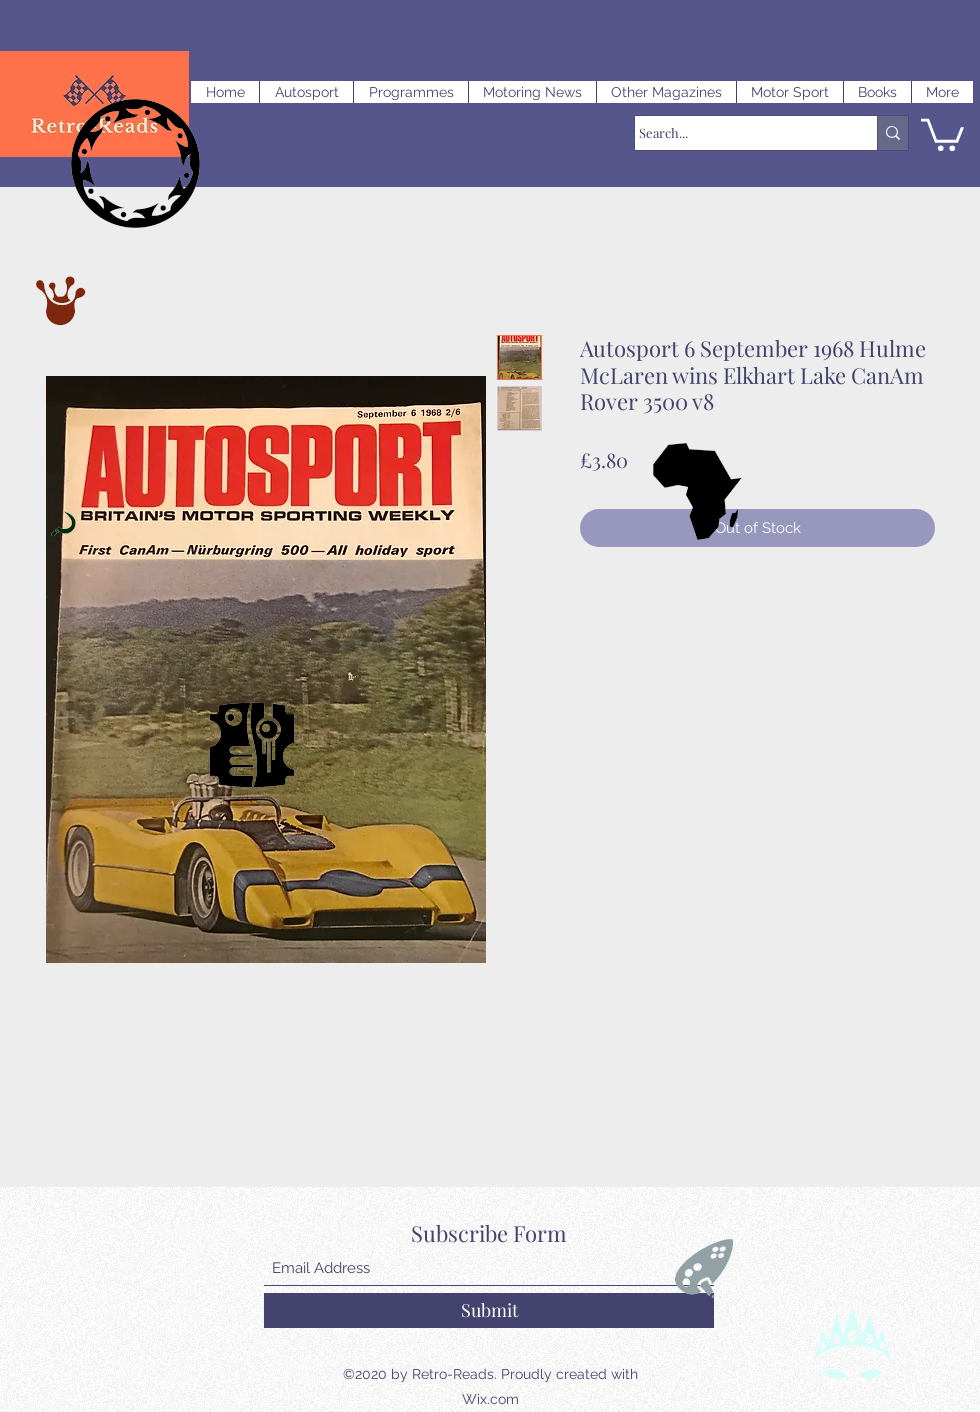 This screenshot has width=980, height=1412. Describe the element at coordinates (60, 300) in the screenshot. I see `indicates a splash or splatter effect` at that location.